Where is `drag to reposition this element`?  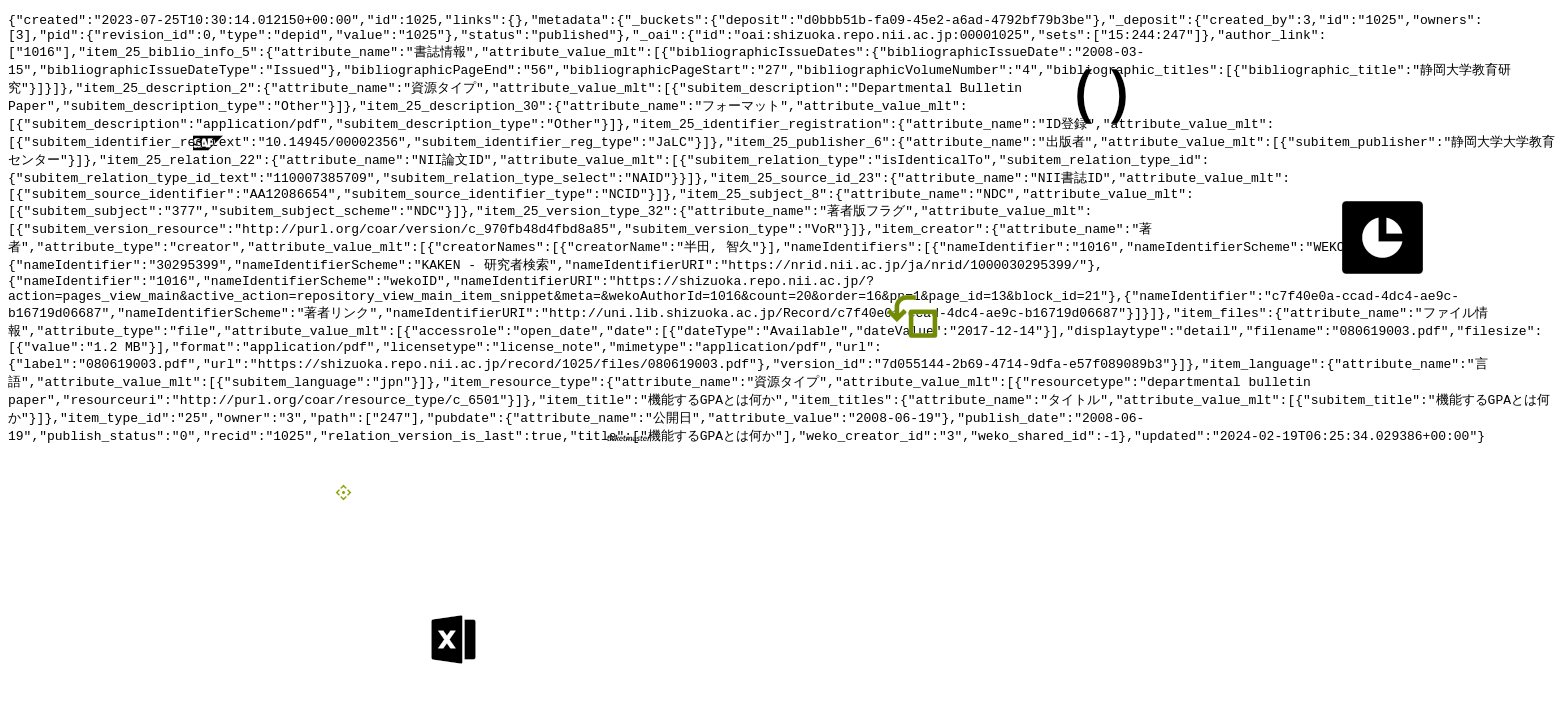 drag to reposition this element is located at coordinates (343, 492).